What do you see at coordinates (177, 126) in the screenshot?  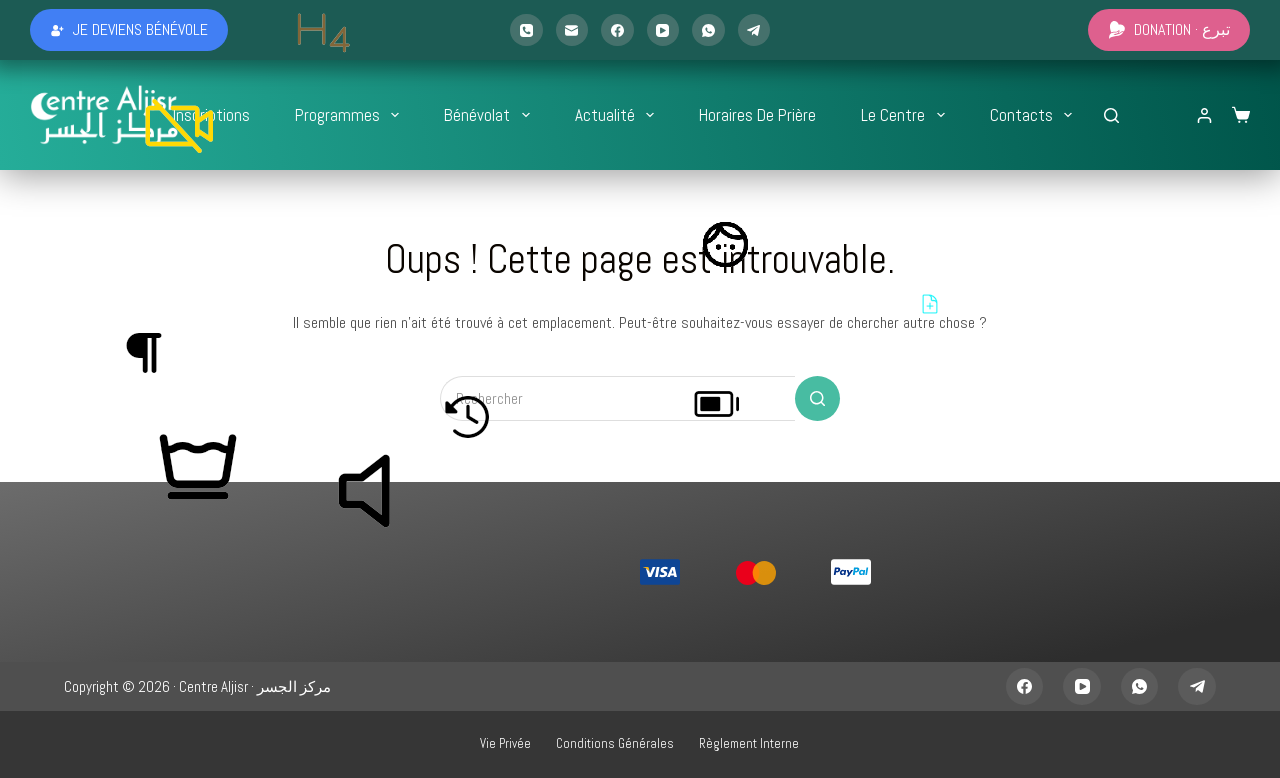 I see `turn off camera or disable video` at bounding box center [177, 126].